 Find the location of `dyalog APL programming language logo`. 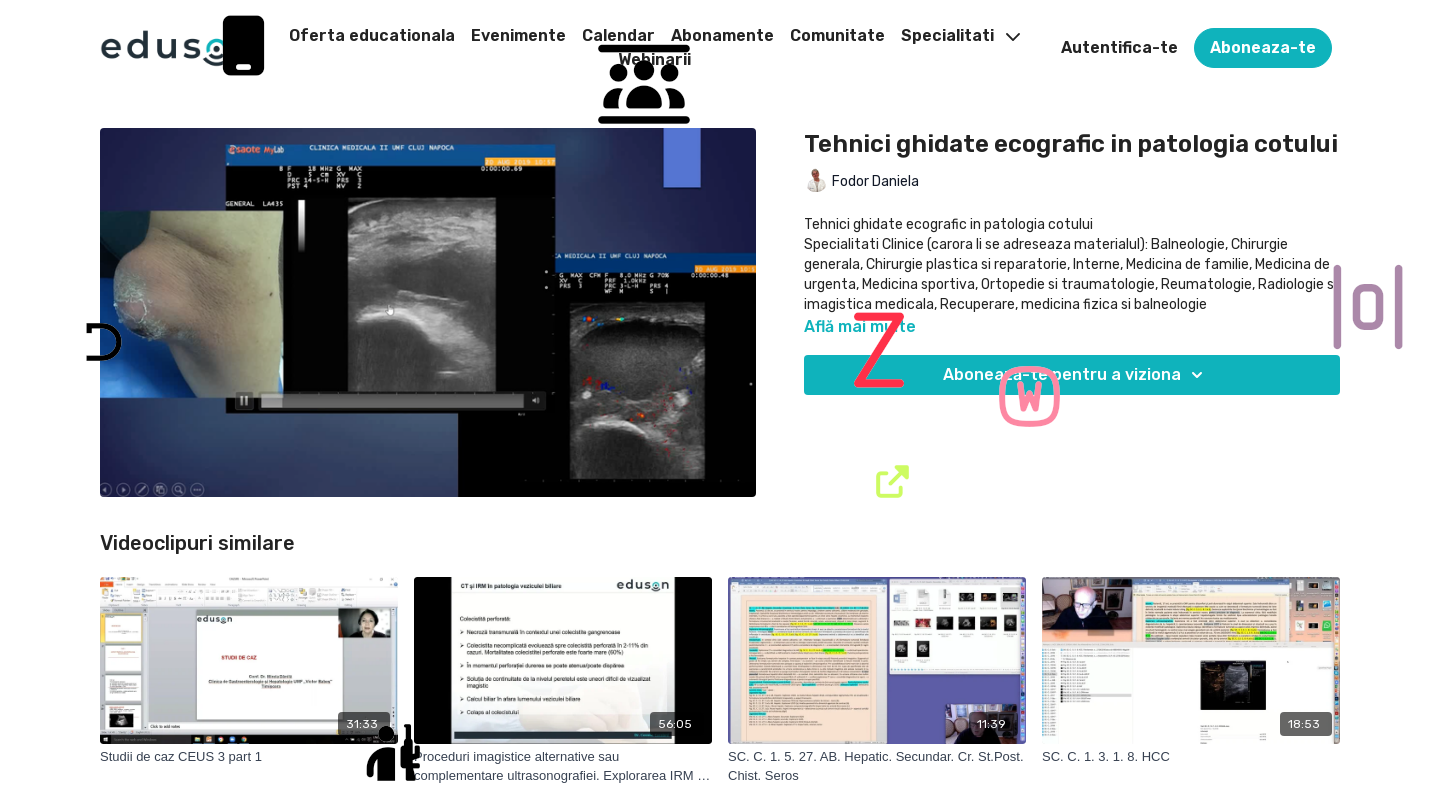

dyalog APL programming language logo is located at coordinates (104, 342).